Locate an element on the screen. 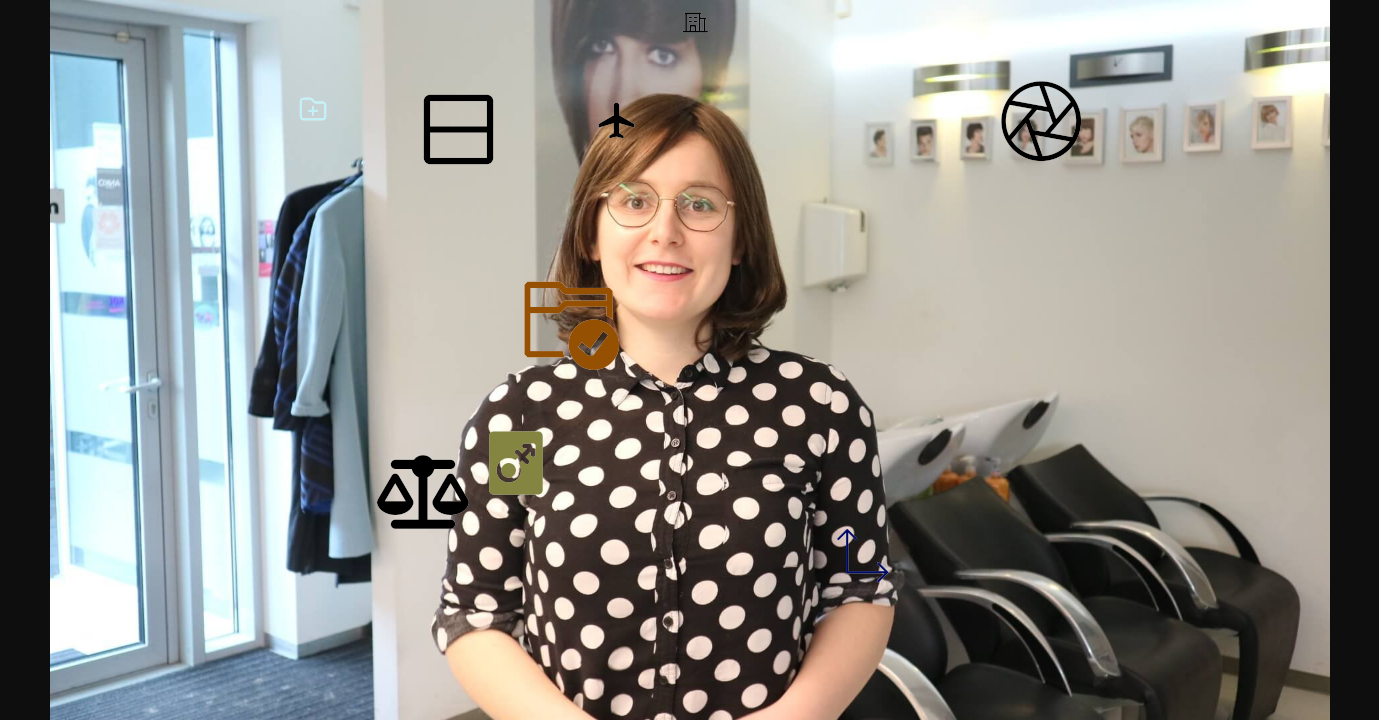  access airport or flight information is located at coordinates (616, 120).